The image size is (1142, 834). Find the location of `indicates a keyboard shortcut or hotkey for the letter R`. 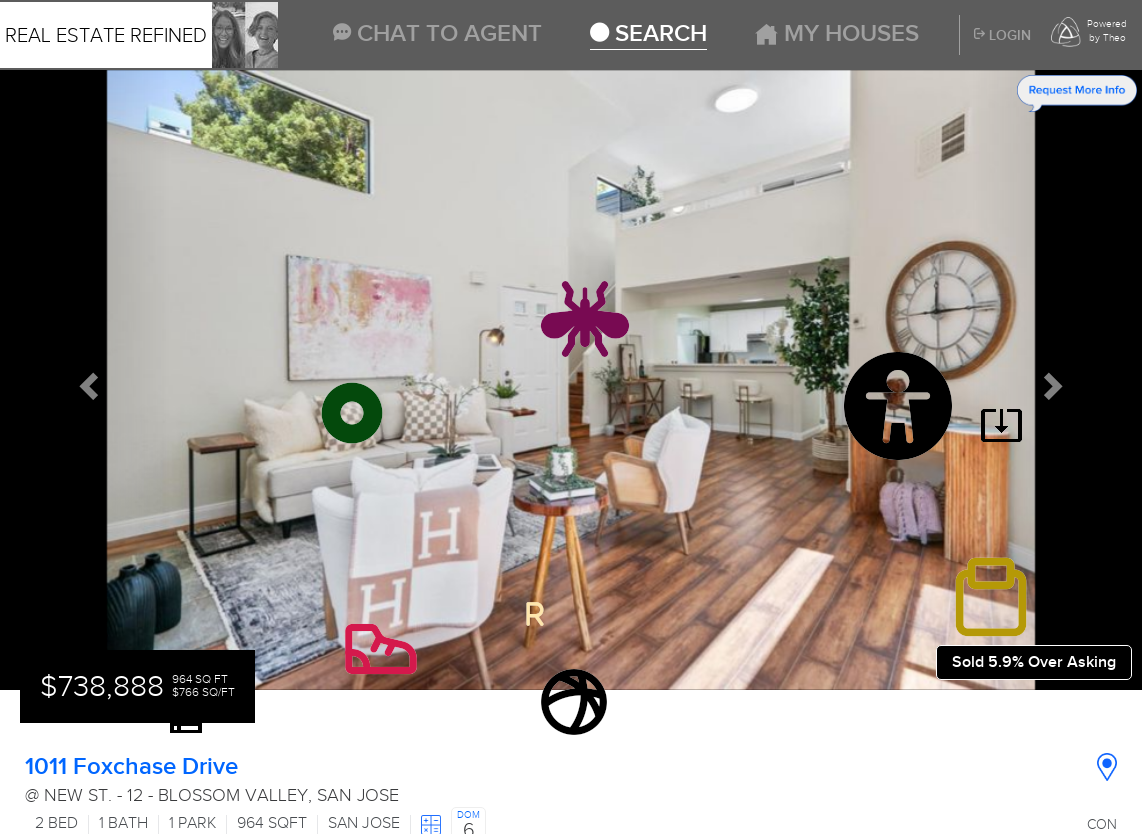

indicates a keyboard shortcut or hotkey for the letter R is located at coordinates (535, 614).